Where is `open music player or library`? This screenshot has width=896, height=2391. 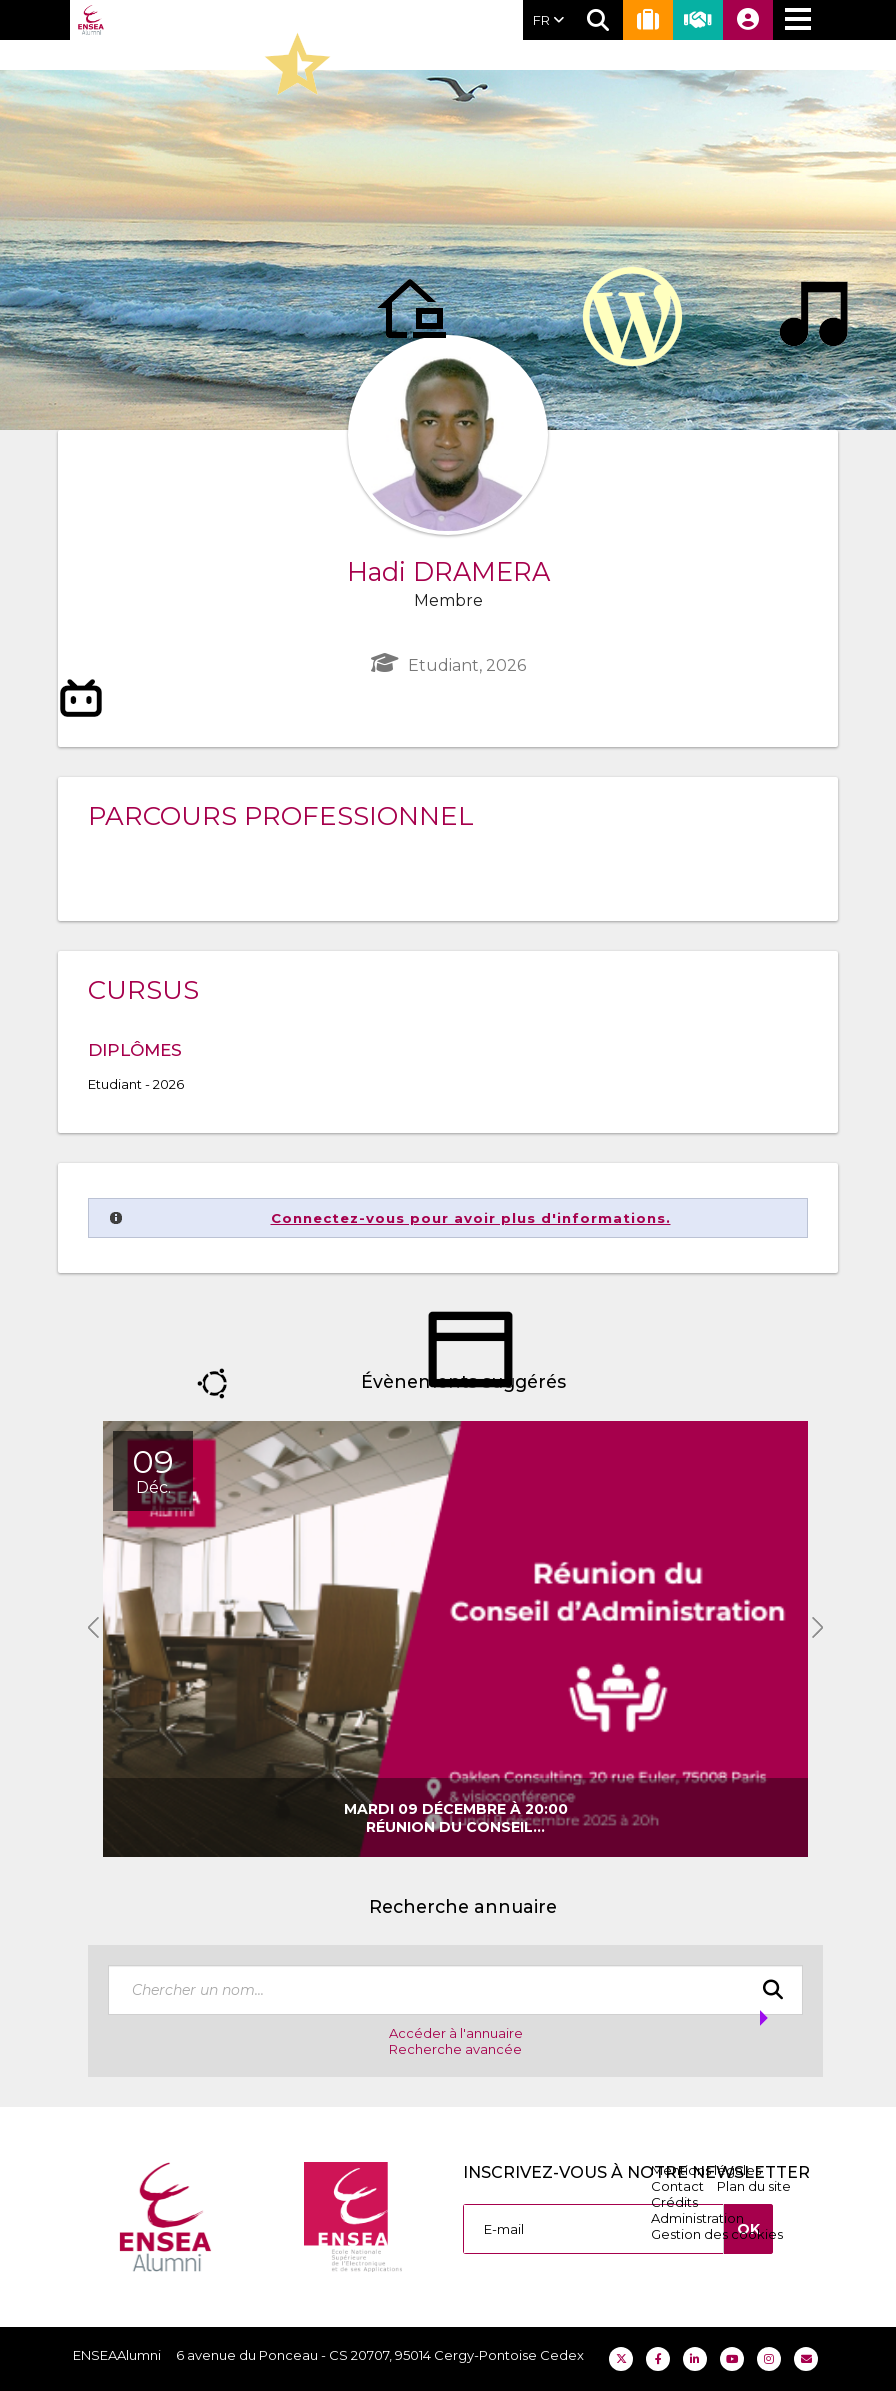
open music player or library is located at coordinates (819, 314).